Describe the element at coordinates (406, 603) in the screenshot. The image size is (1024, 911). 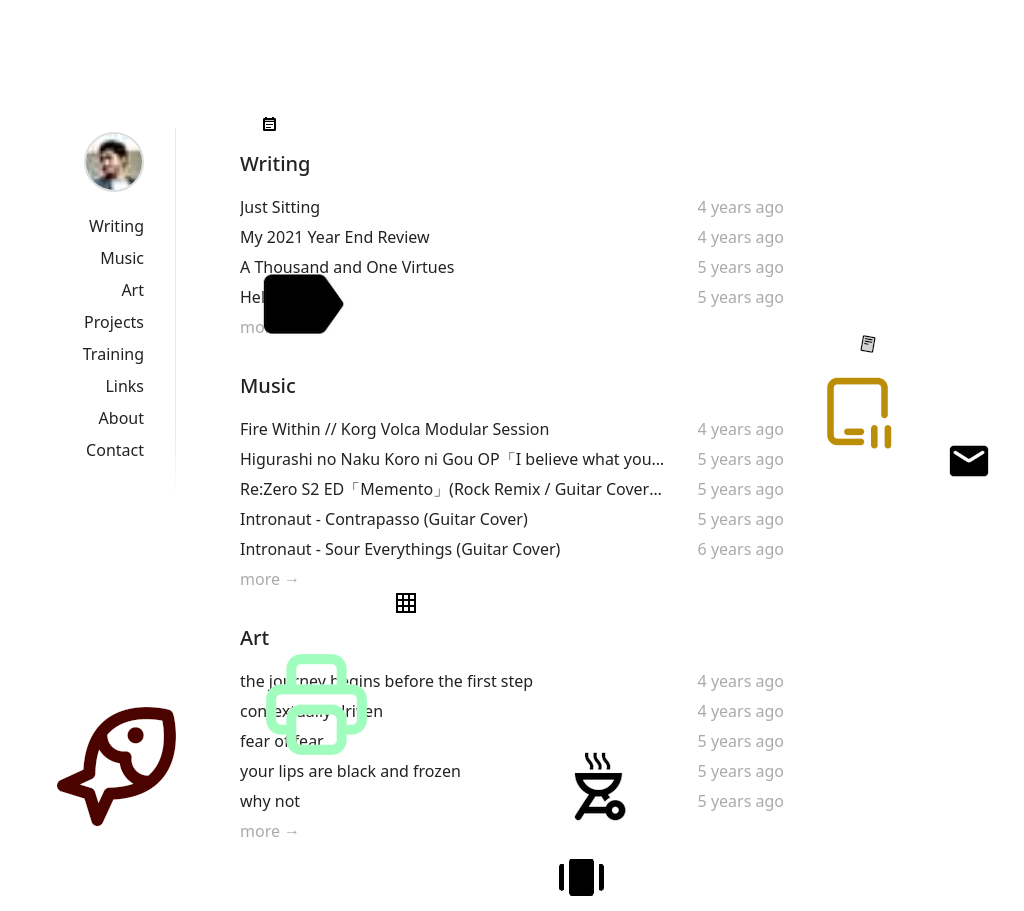
I see `toggle grid view on` at that location.